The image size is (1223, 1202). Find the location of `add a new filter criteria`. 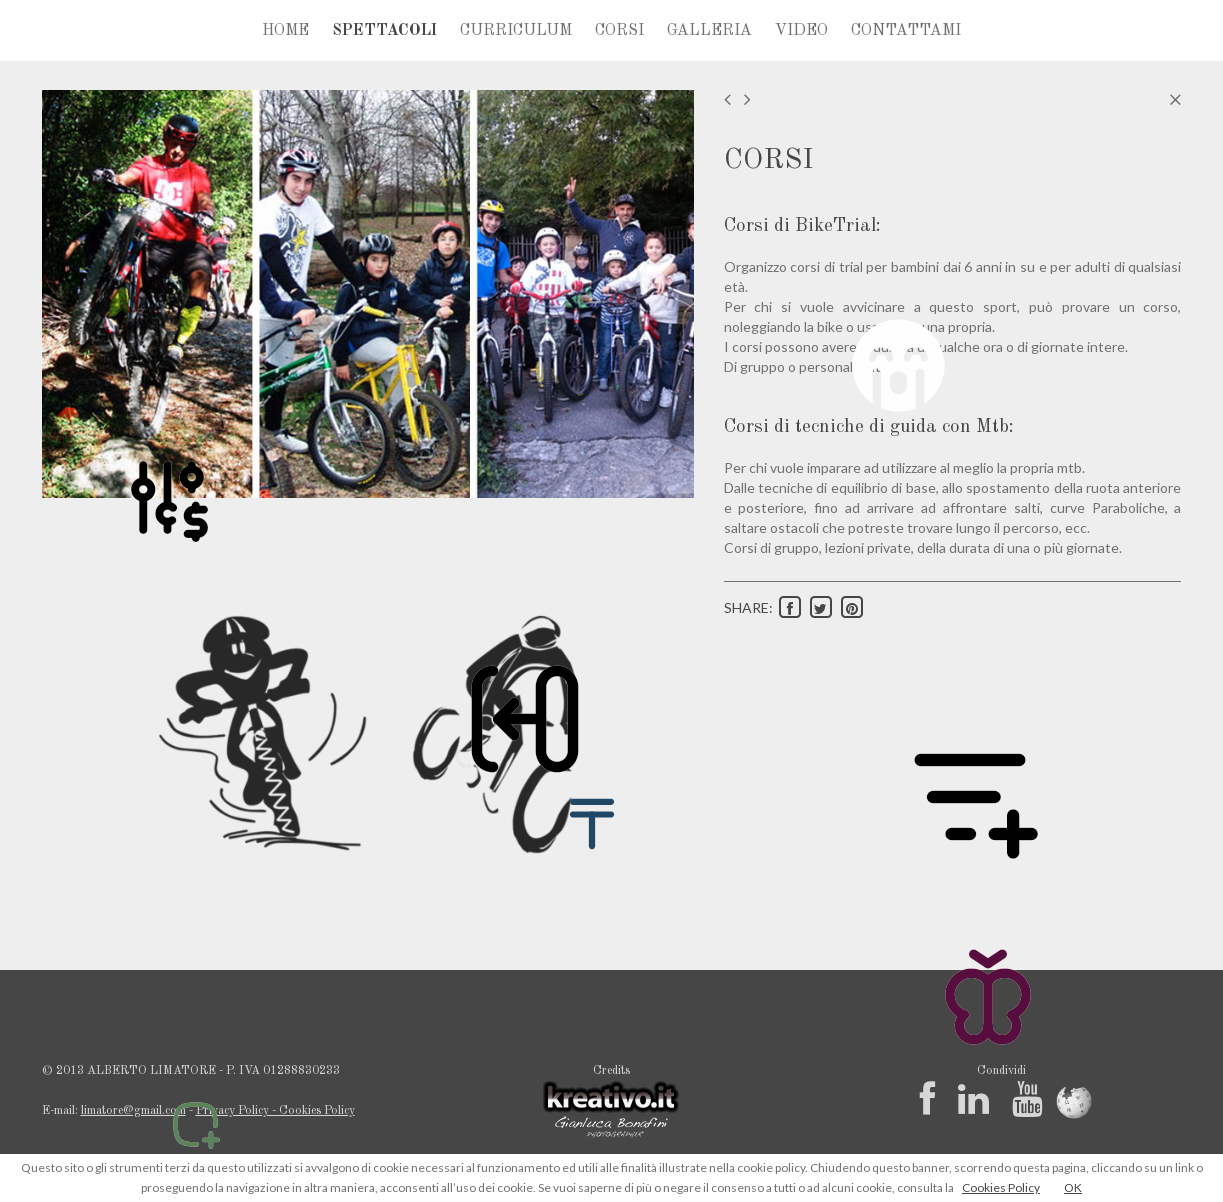

add a new filter criteria is located at coordinates (970, 797).